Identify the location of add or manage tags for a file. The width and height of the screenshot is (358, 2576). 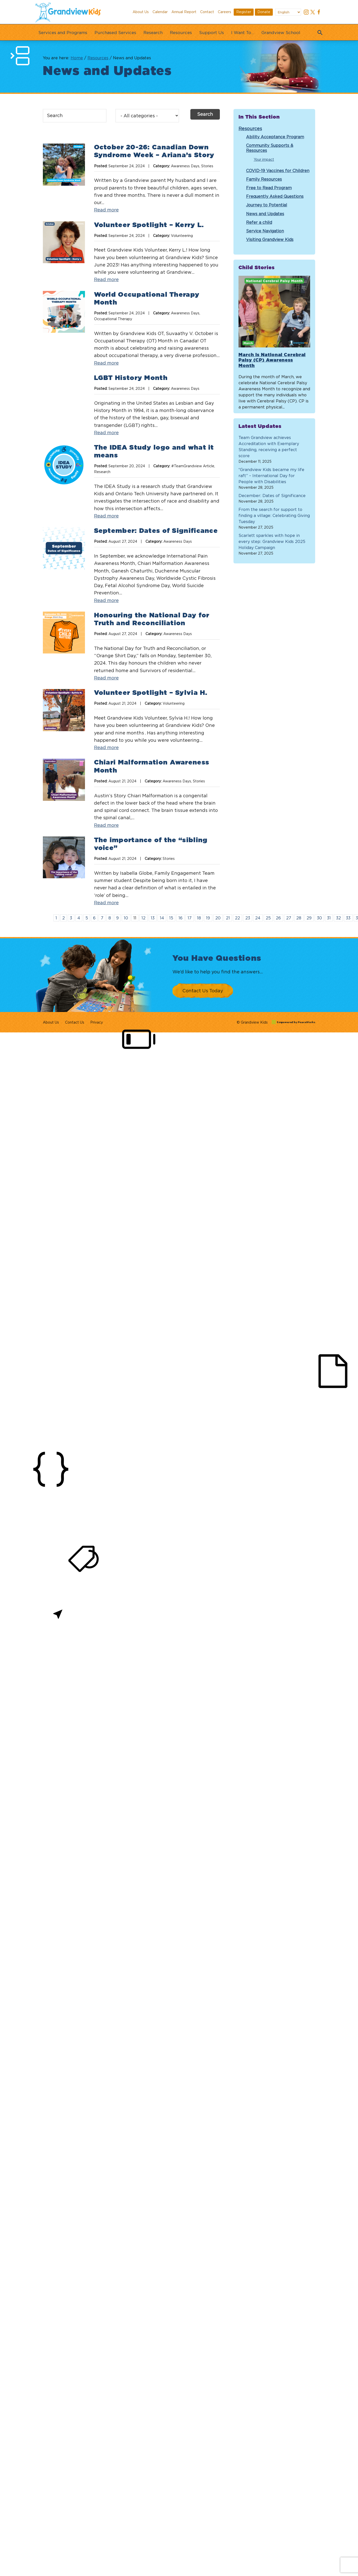
(83, 1558).